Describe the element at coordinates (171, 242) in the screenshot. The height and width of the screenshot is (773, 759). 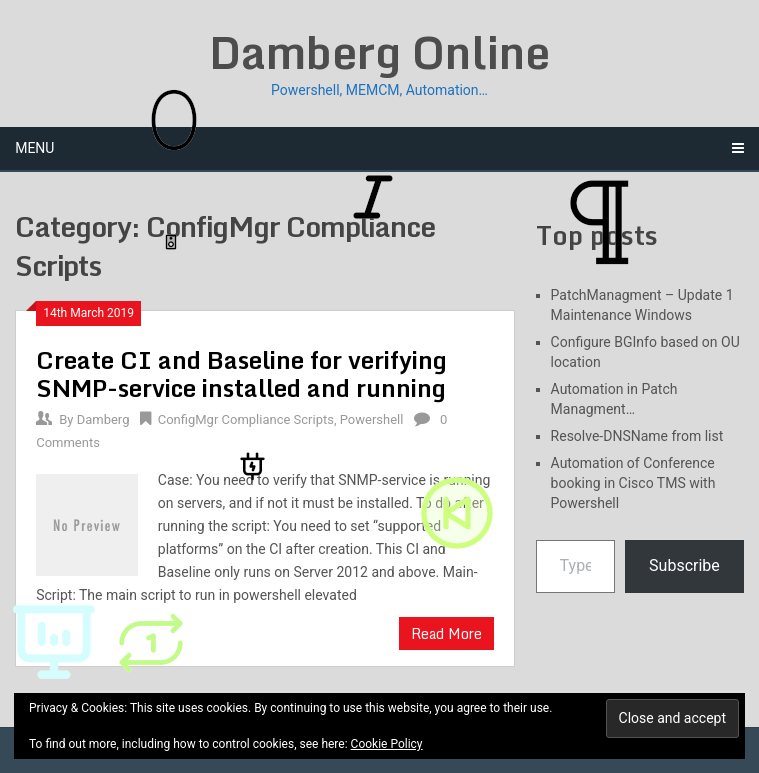
I see `adjust speaker or audio output settings` at that location.